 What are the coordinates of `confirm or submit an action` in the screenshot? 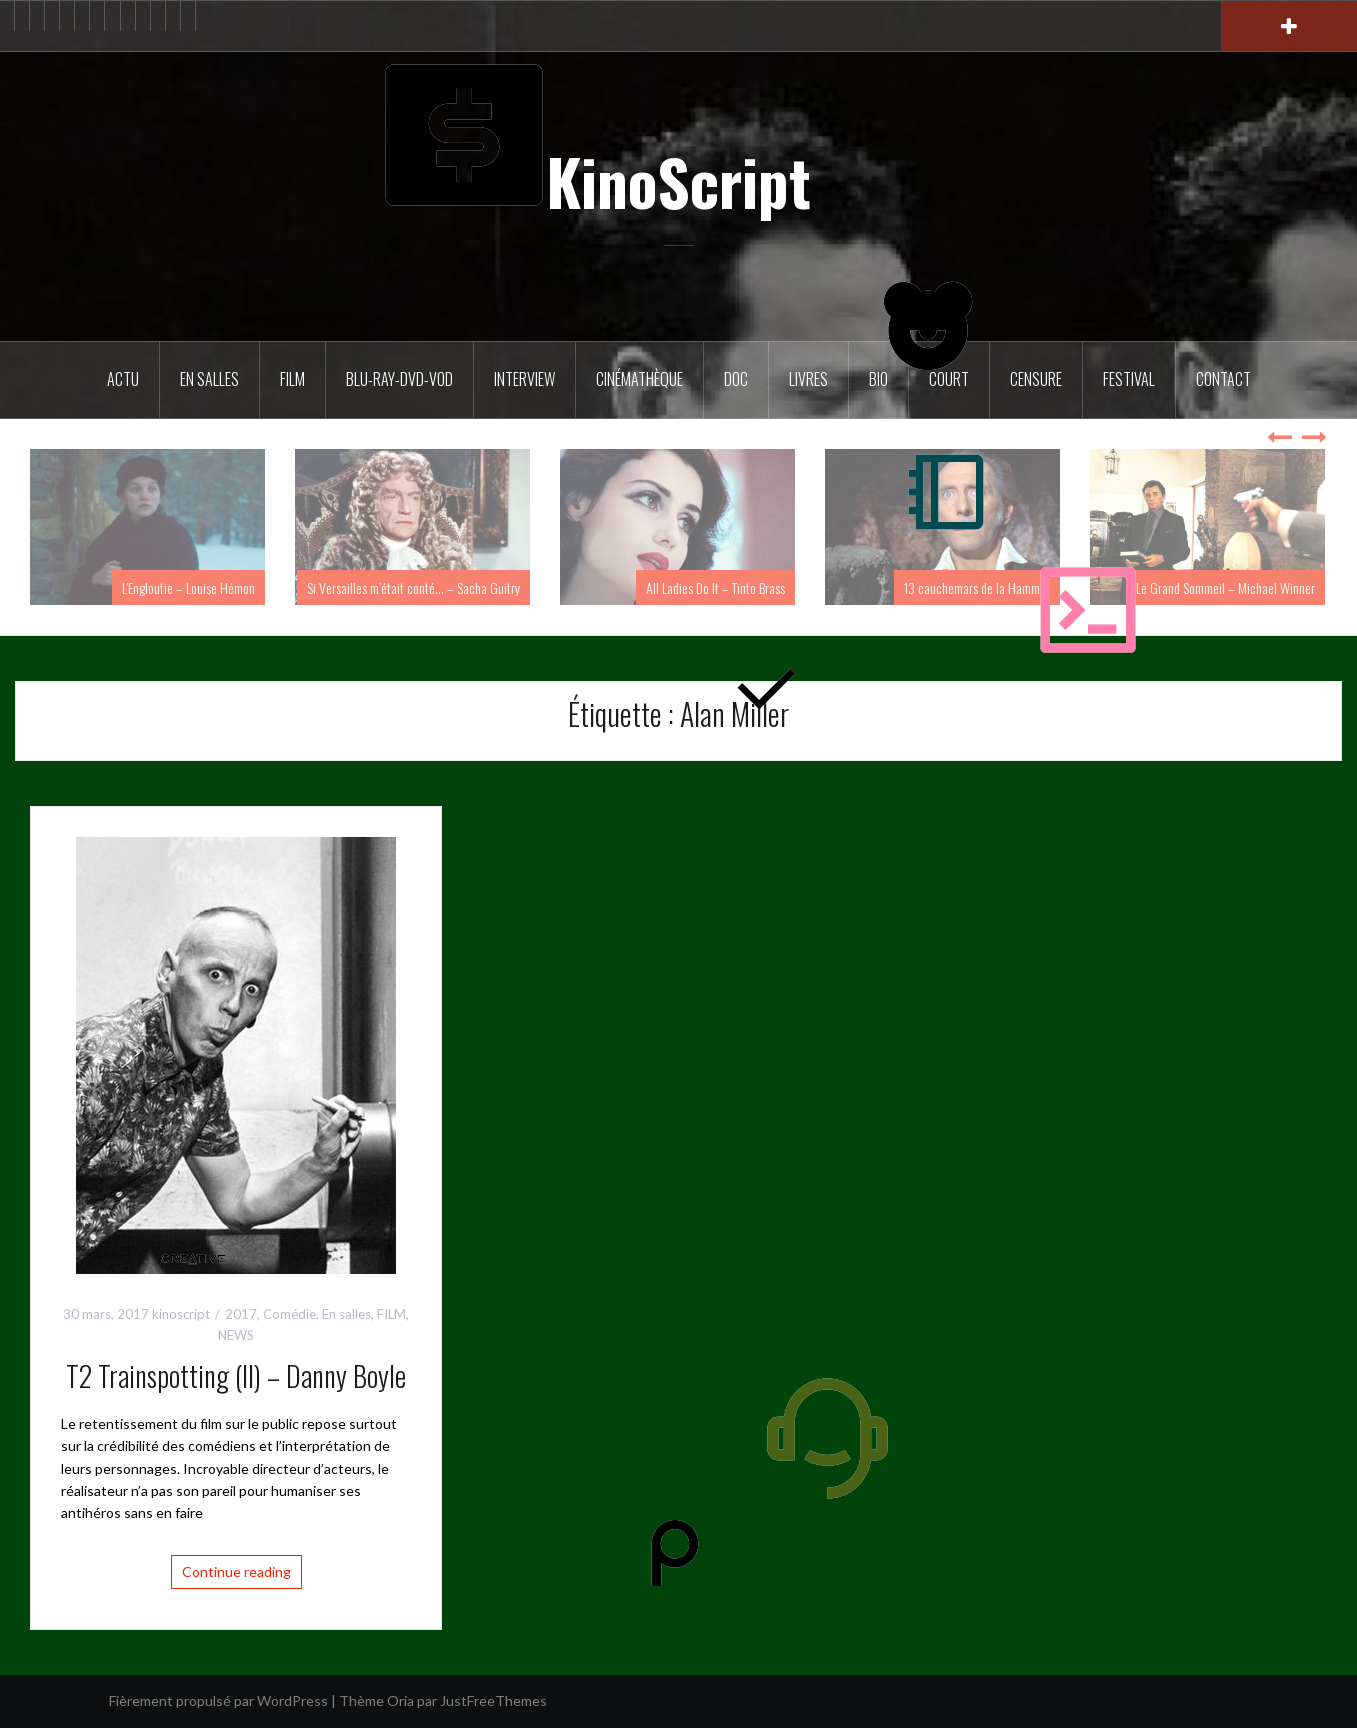 It's located at (766, 689).